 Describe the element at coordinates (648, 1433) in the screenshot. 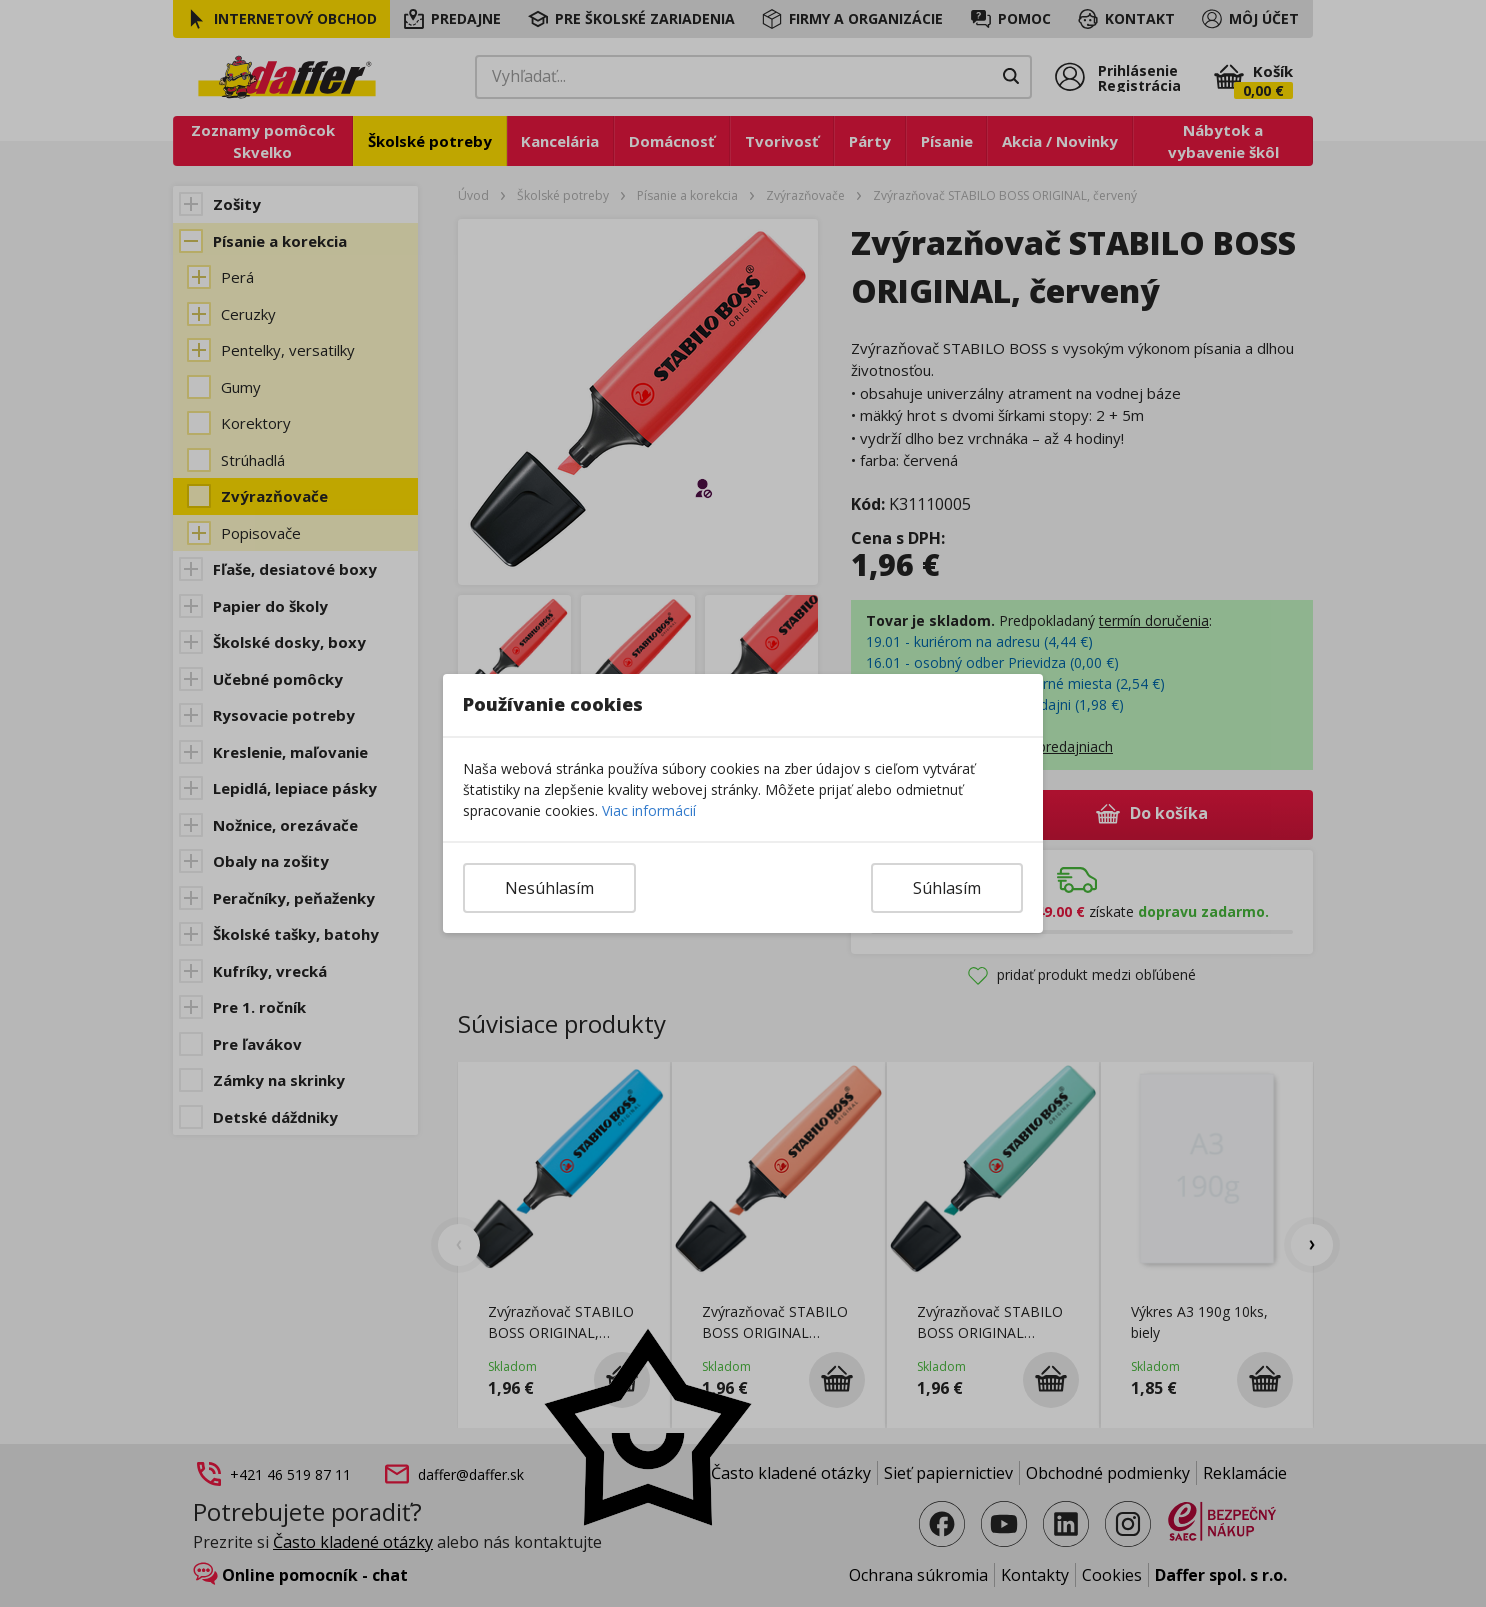

I see `mark as favorite with positive feedback` at that location.